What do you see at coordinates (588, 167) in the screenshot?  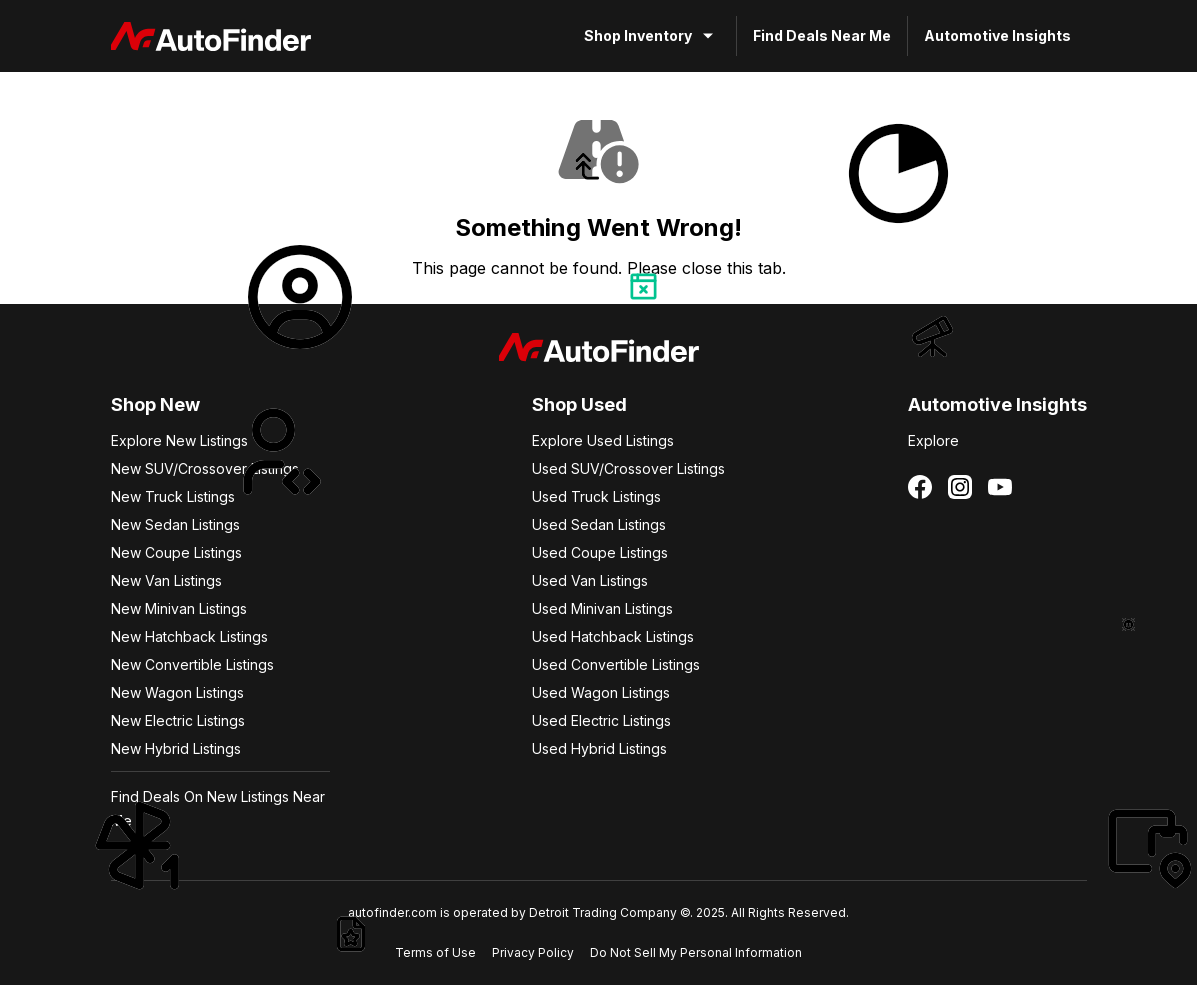 I see `go back two levels in navigation` at bounding box center [588, 167].